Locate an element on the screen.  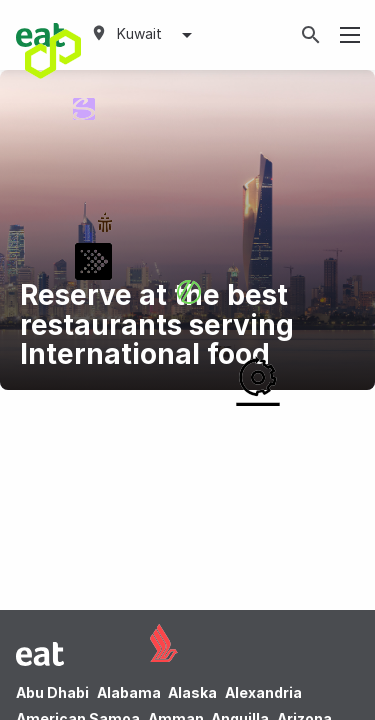
visit Red Candle Games website or store page is located at coordinates (105, 222).